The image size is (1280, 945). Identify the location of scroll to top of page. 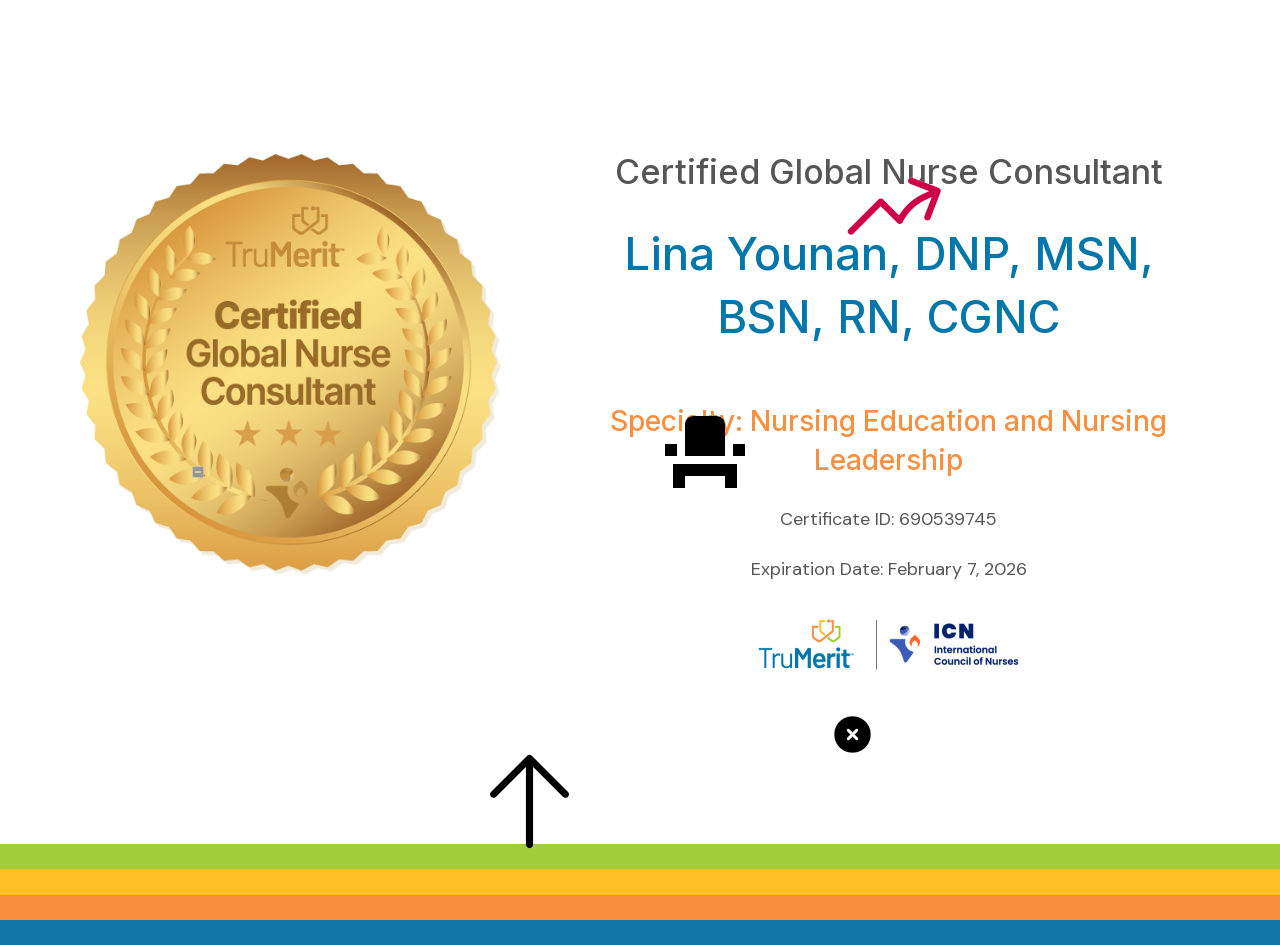
(529, 801).